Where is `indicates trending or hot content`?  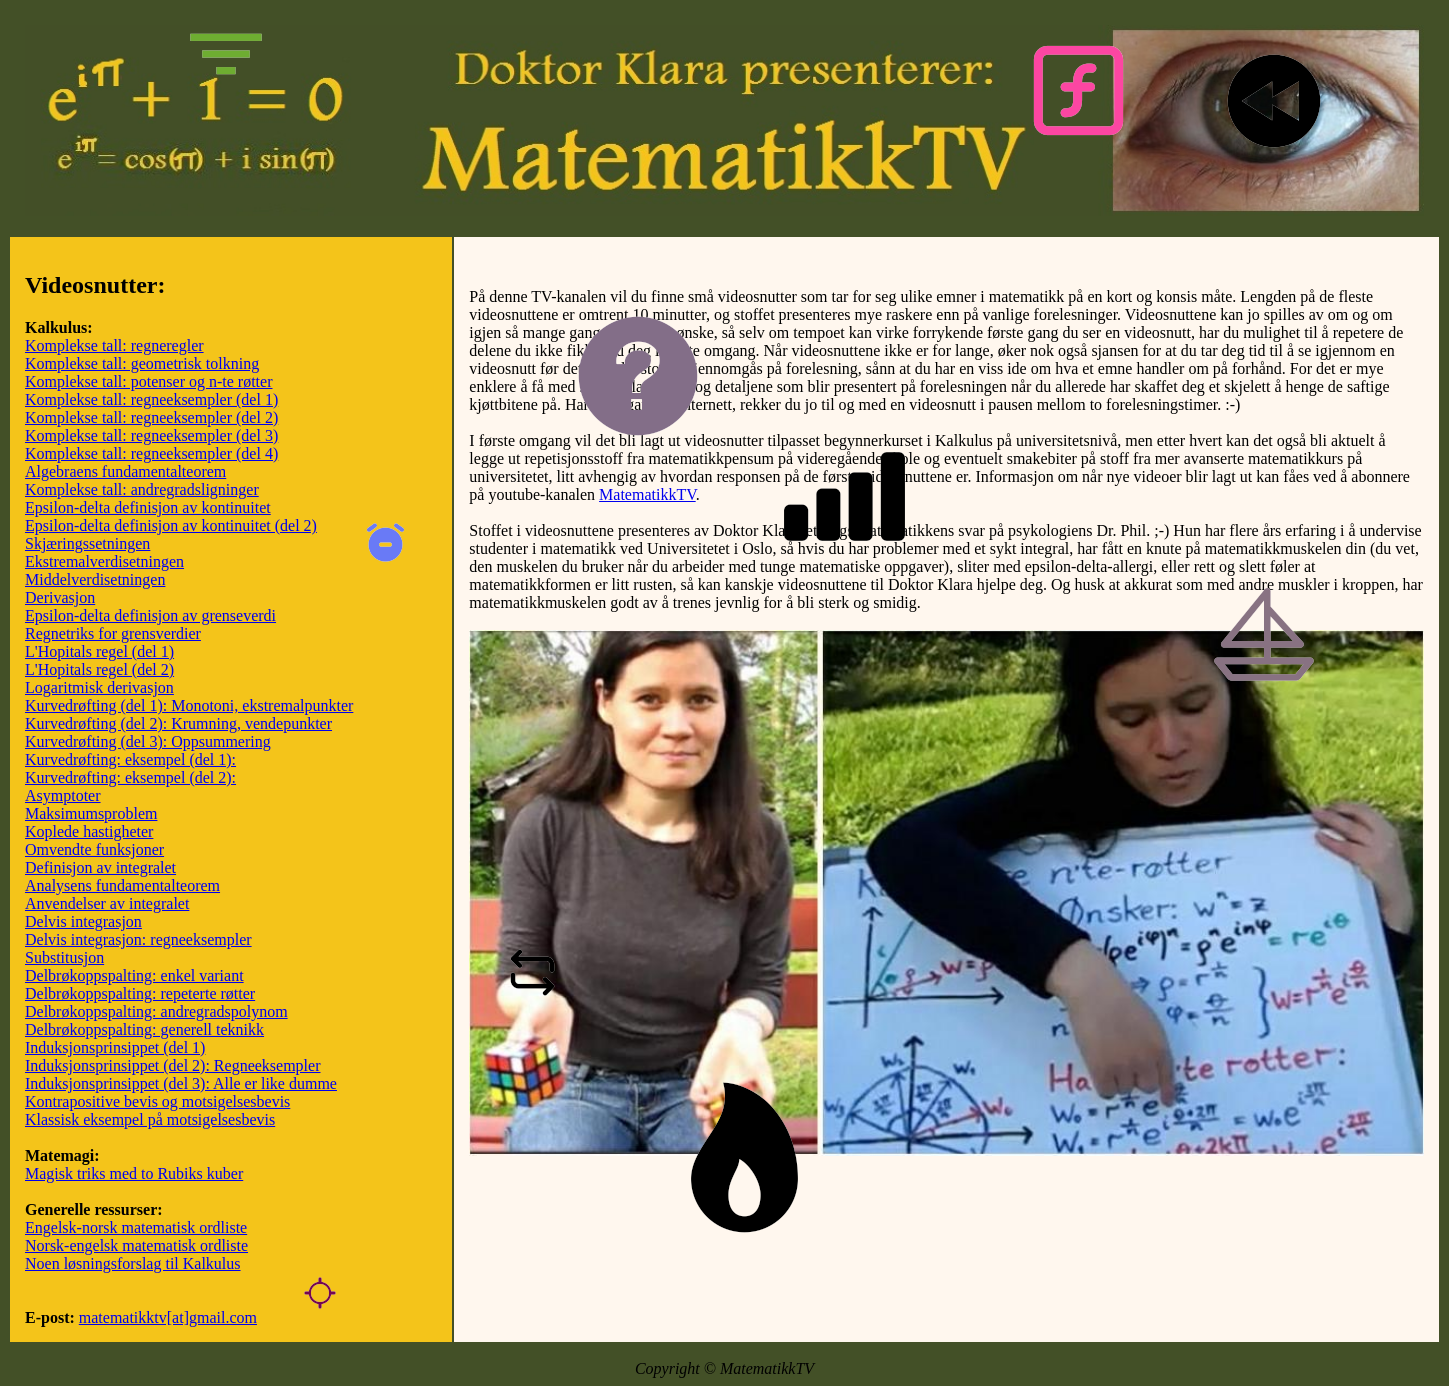 indicates trending or hot content is located at coordinates (744, 1157).